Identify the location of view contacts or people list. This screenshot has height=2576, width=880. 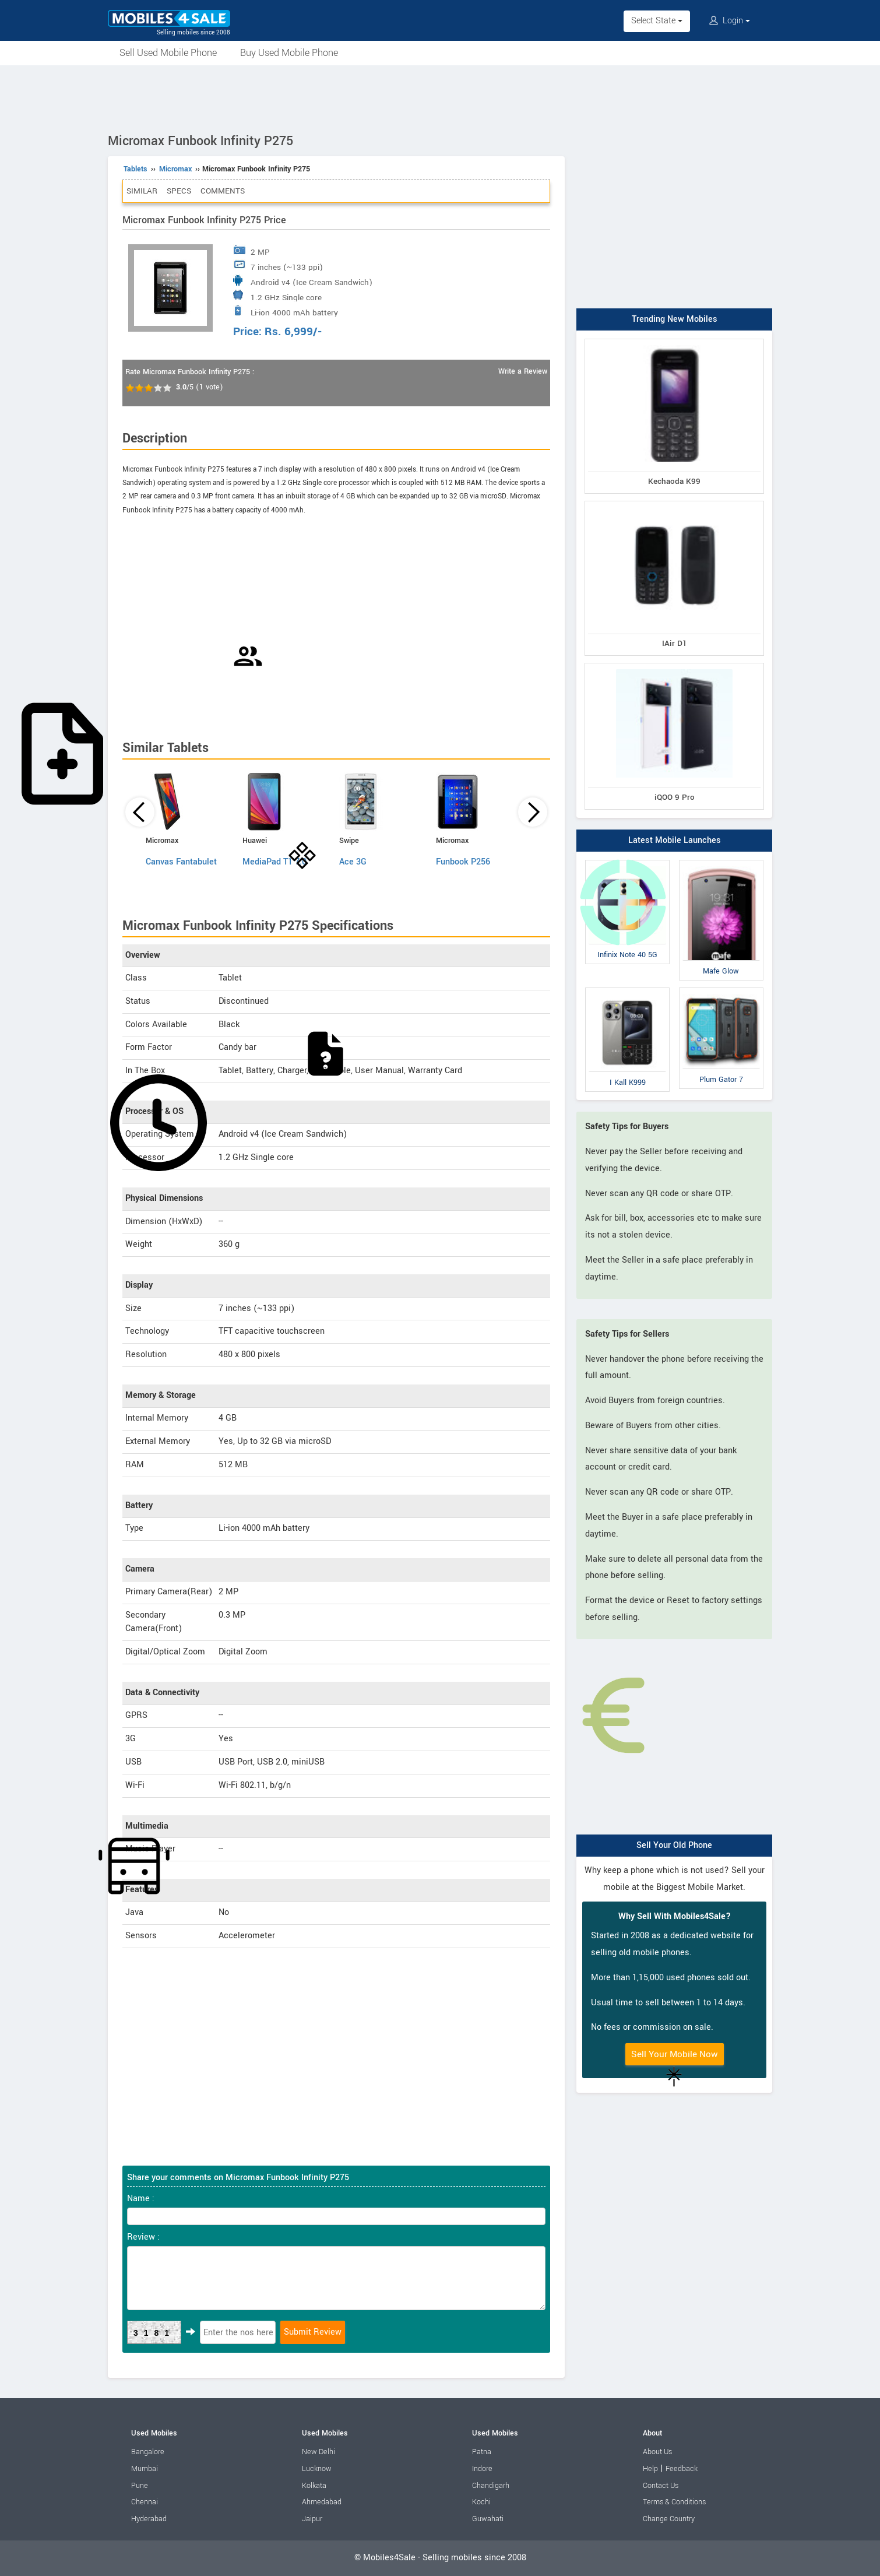
(248, 656).